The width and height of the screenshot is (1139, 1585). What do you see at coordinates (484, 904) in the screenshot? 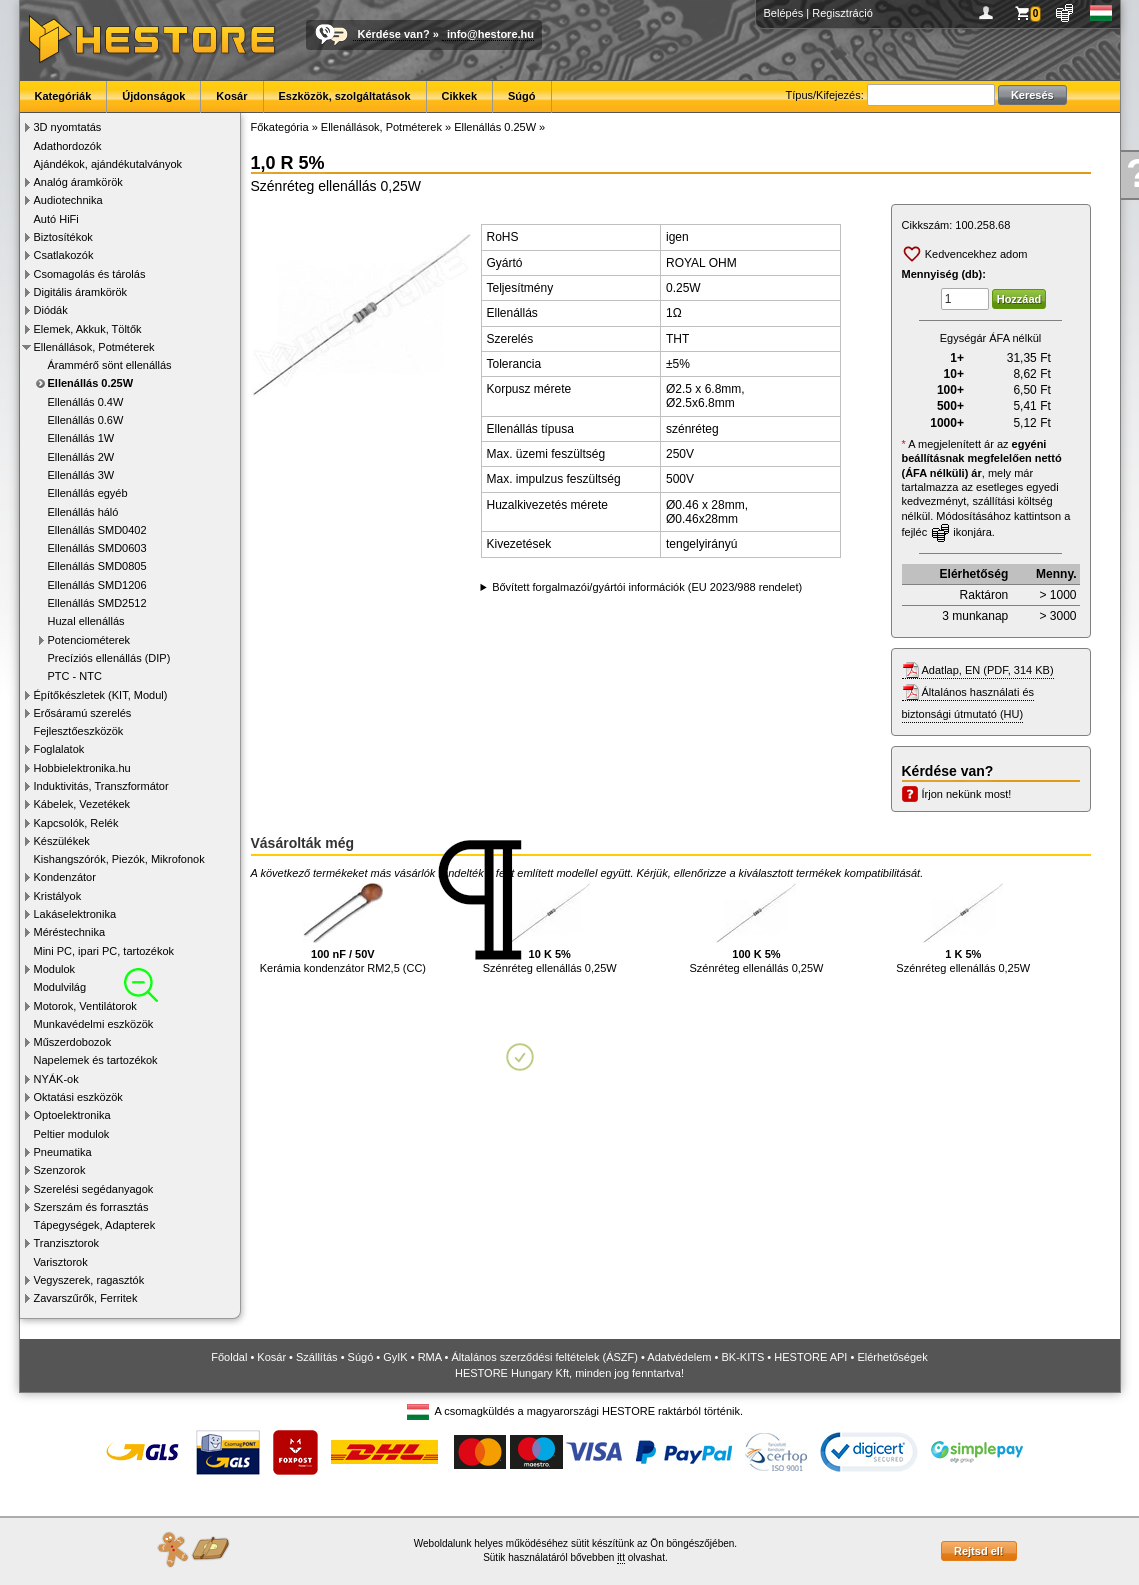
I see `toggle whitespace visibility in editor` at bounding box center [484, 904].